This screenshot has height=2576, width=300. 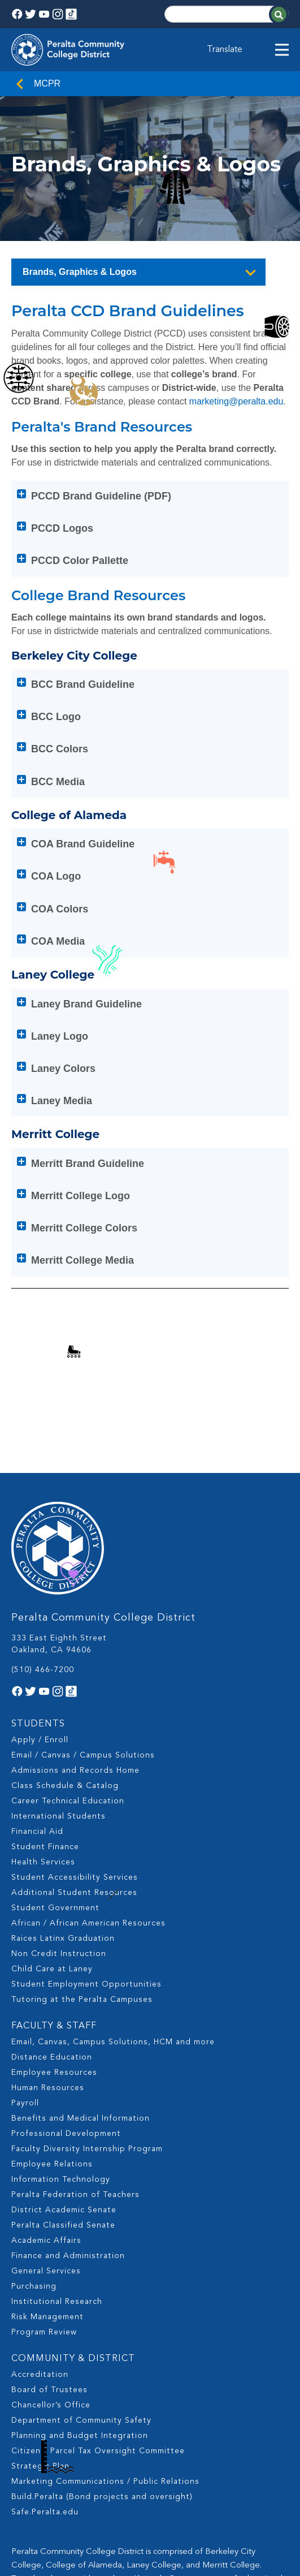 I want to click on fire element or flame-type creature in a game, so click(x=83, y=391).